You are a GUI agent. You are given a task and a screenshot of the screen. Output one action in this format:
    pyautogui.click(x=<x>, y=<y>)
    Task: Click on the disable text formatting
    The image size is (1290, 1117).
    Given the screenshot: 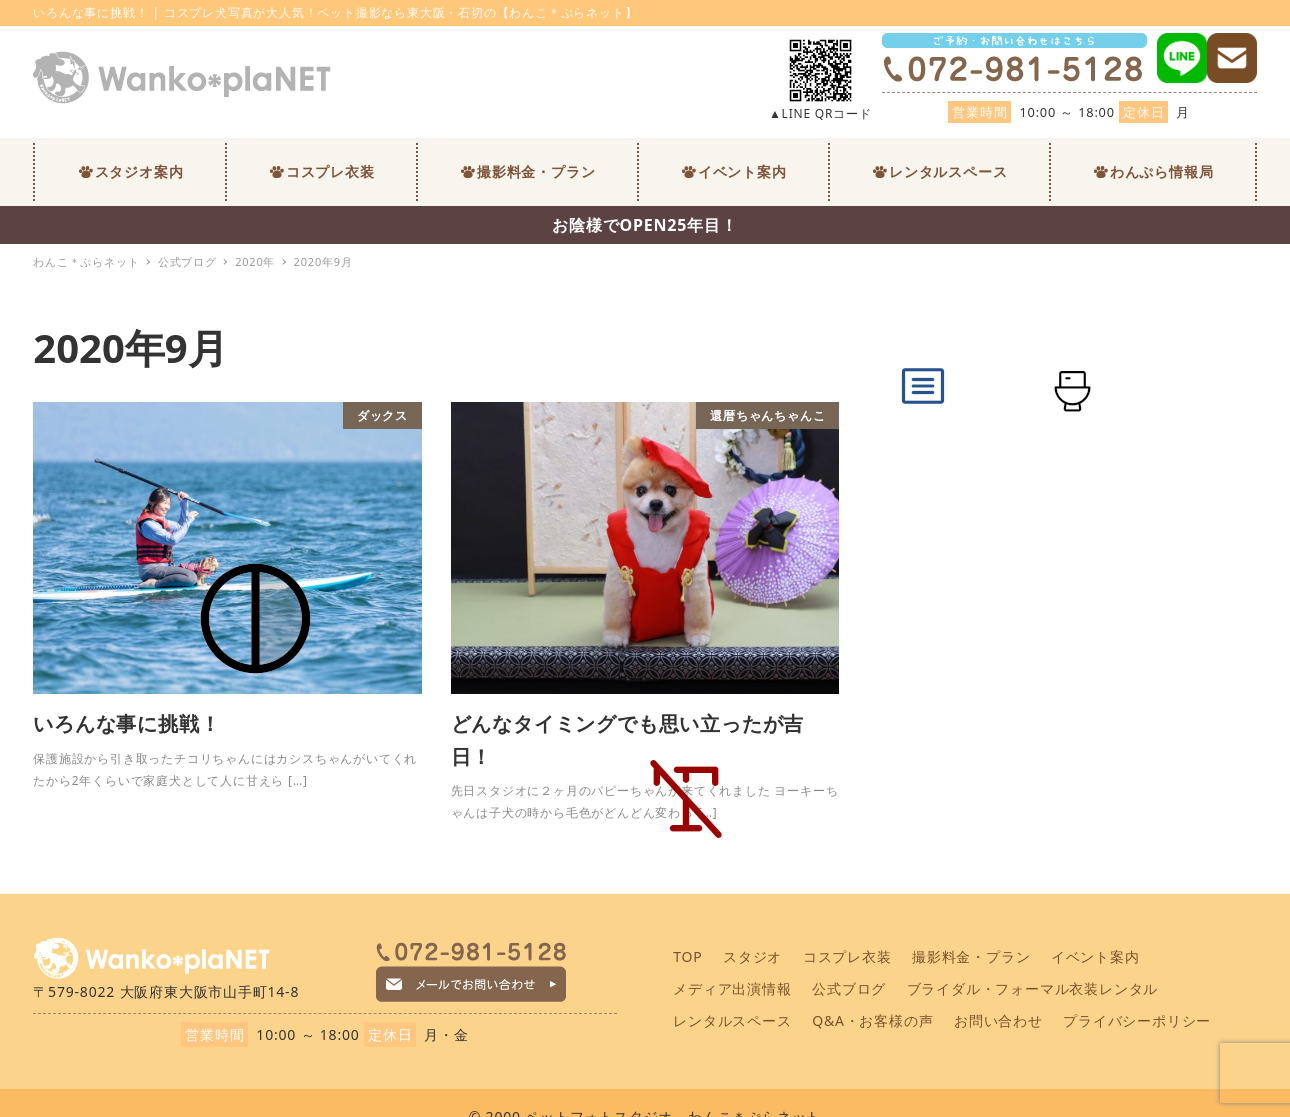 What is the action you would take?
    pyautogui.click(x=686, y=799)
    